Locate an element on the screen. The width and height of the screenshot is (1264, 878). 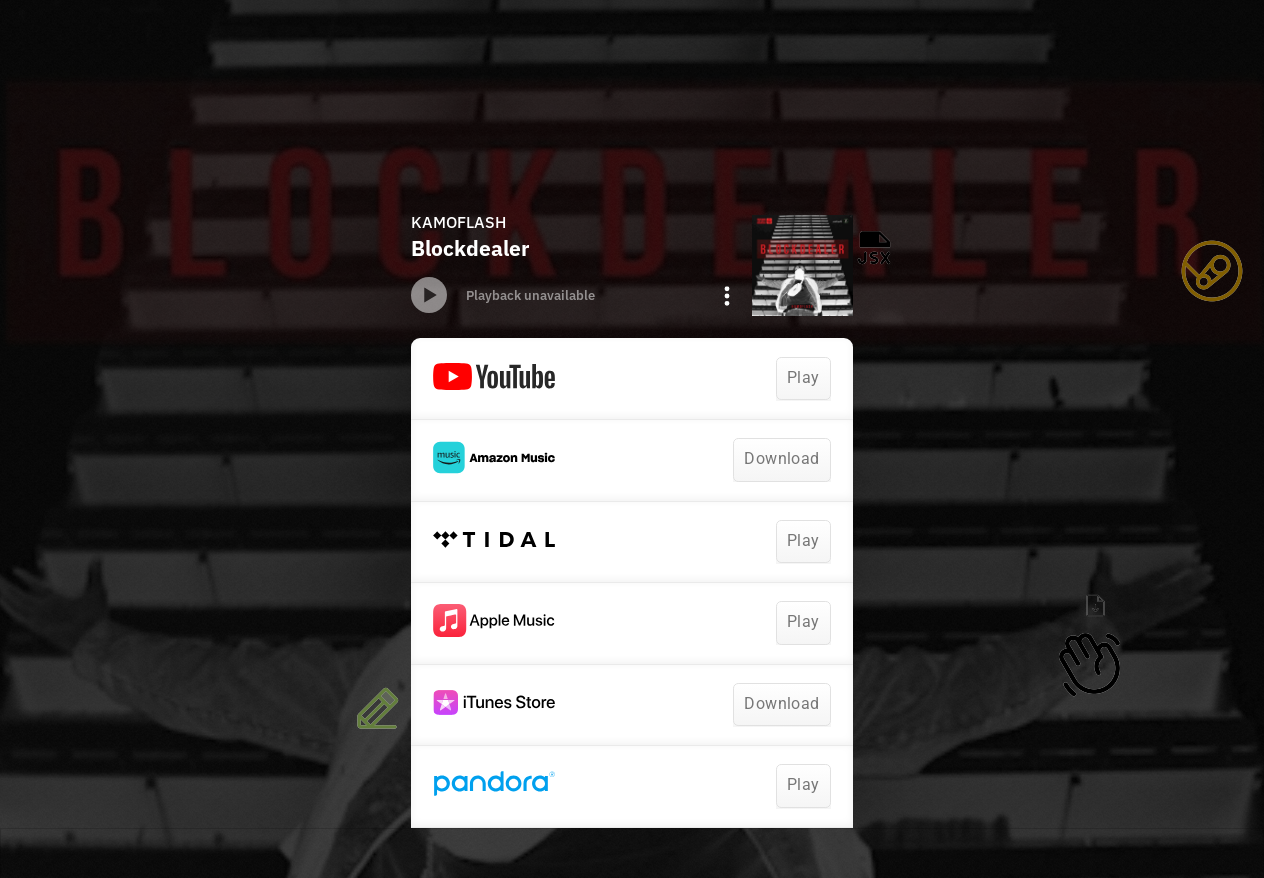
send a greeting or say hello is located at coordinates (1089, 663).